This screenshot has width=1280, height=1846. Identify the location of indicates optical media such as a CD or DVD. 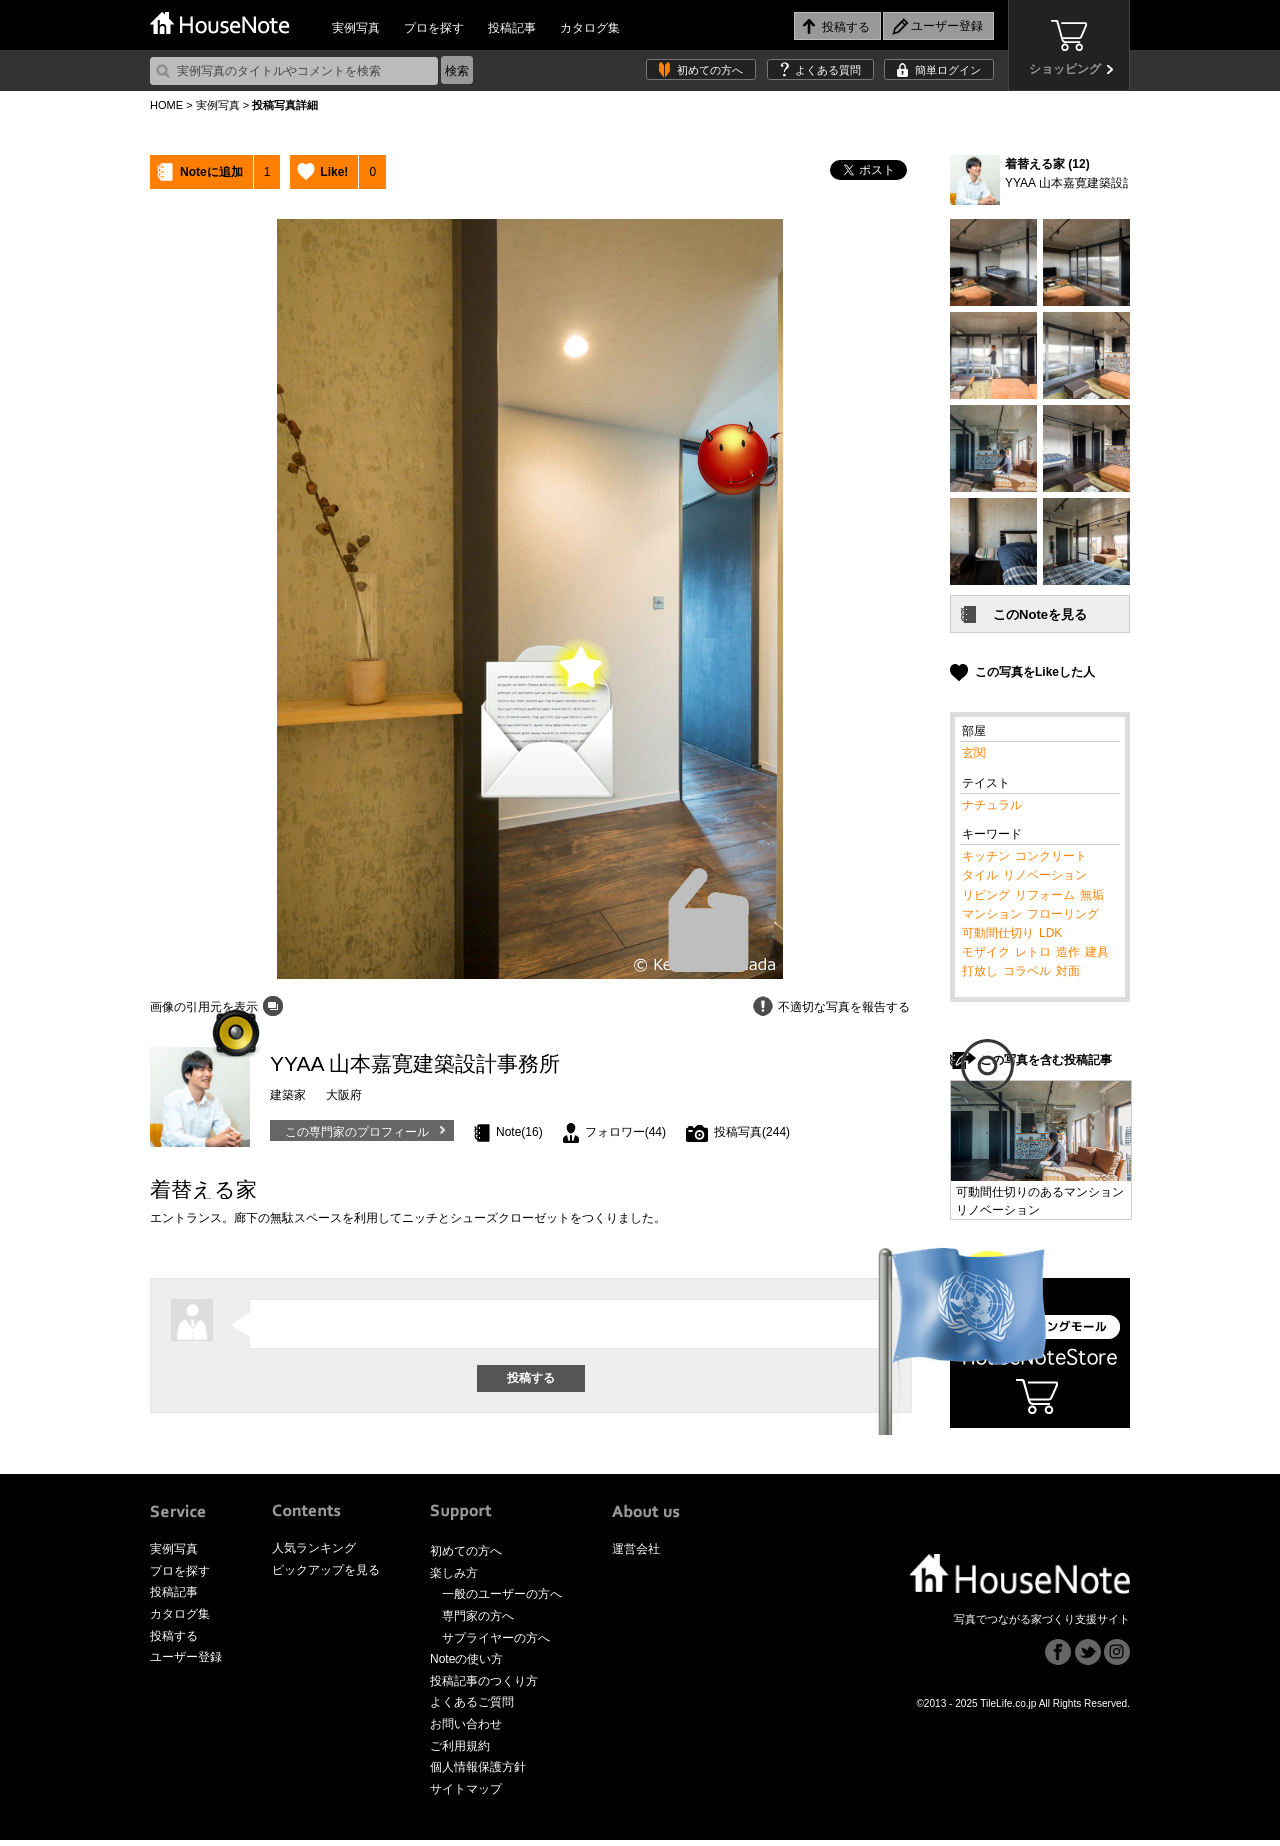
(987, 1065).